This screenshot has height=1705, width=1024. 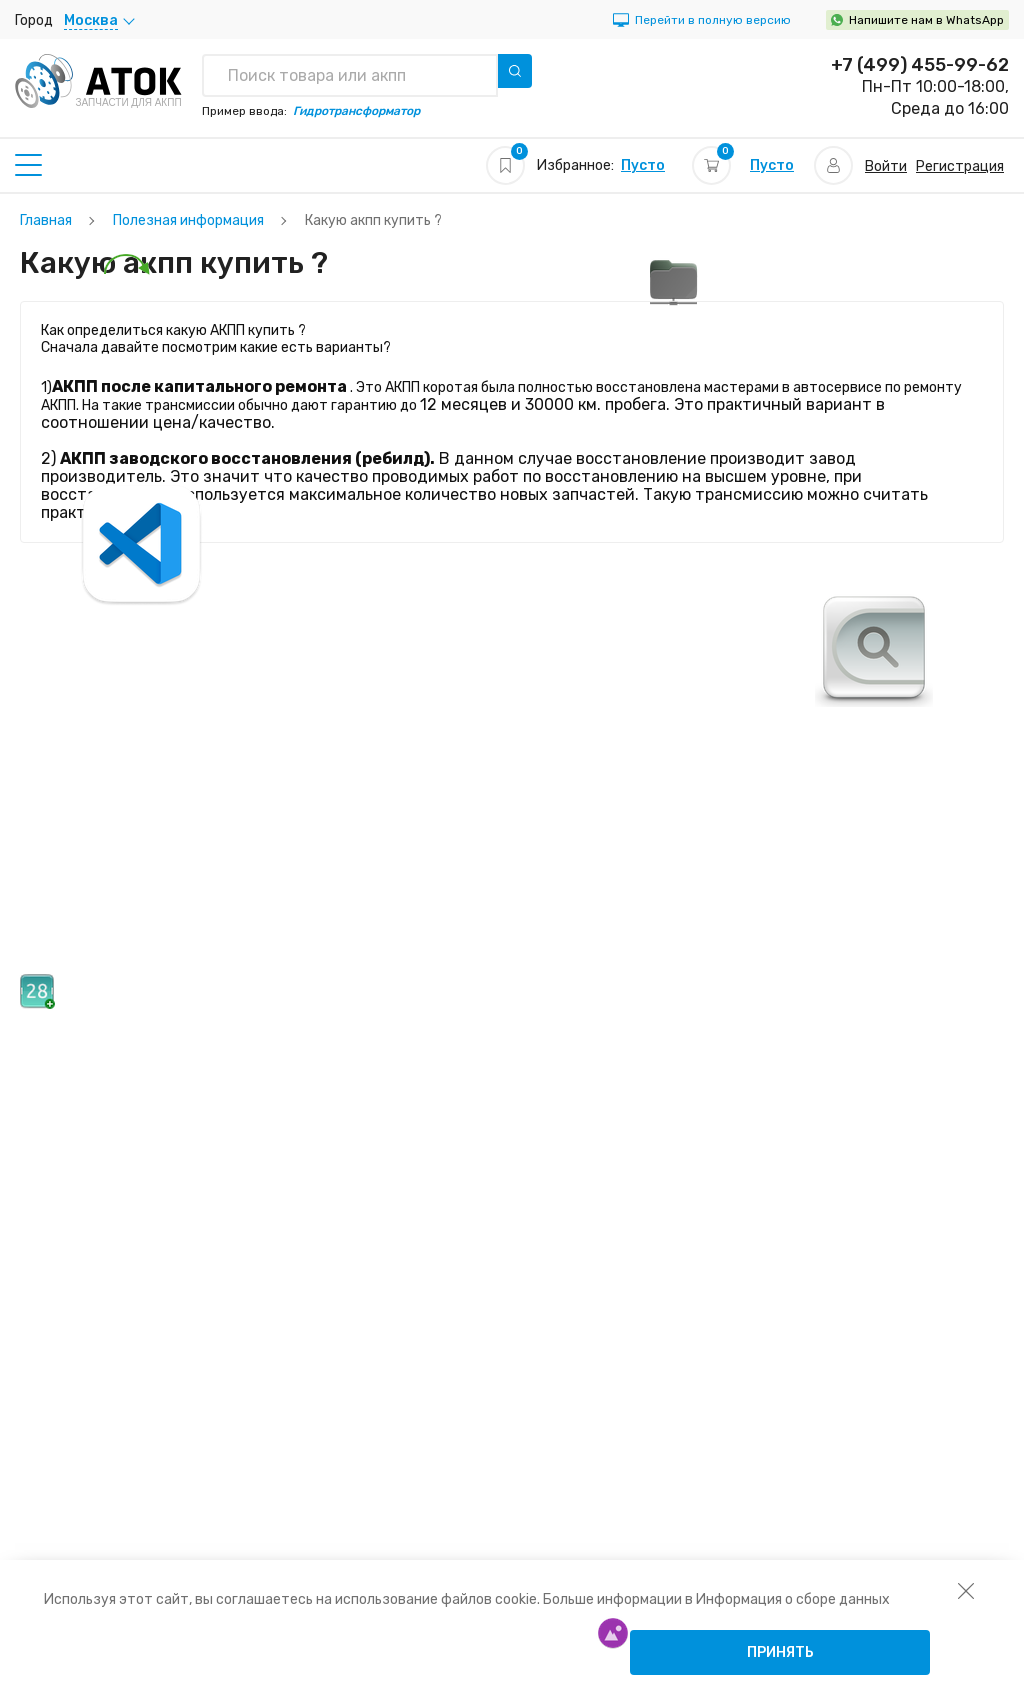 I want to click on access a remote or network folder, so click(x=673, y=281).